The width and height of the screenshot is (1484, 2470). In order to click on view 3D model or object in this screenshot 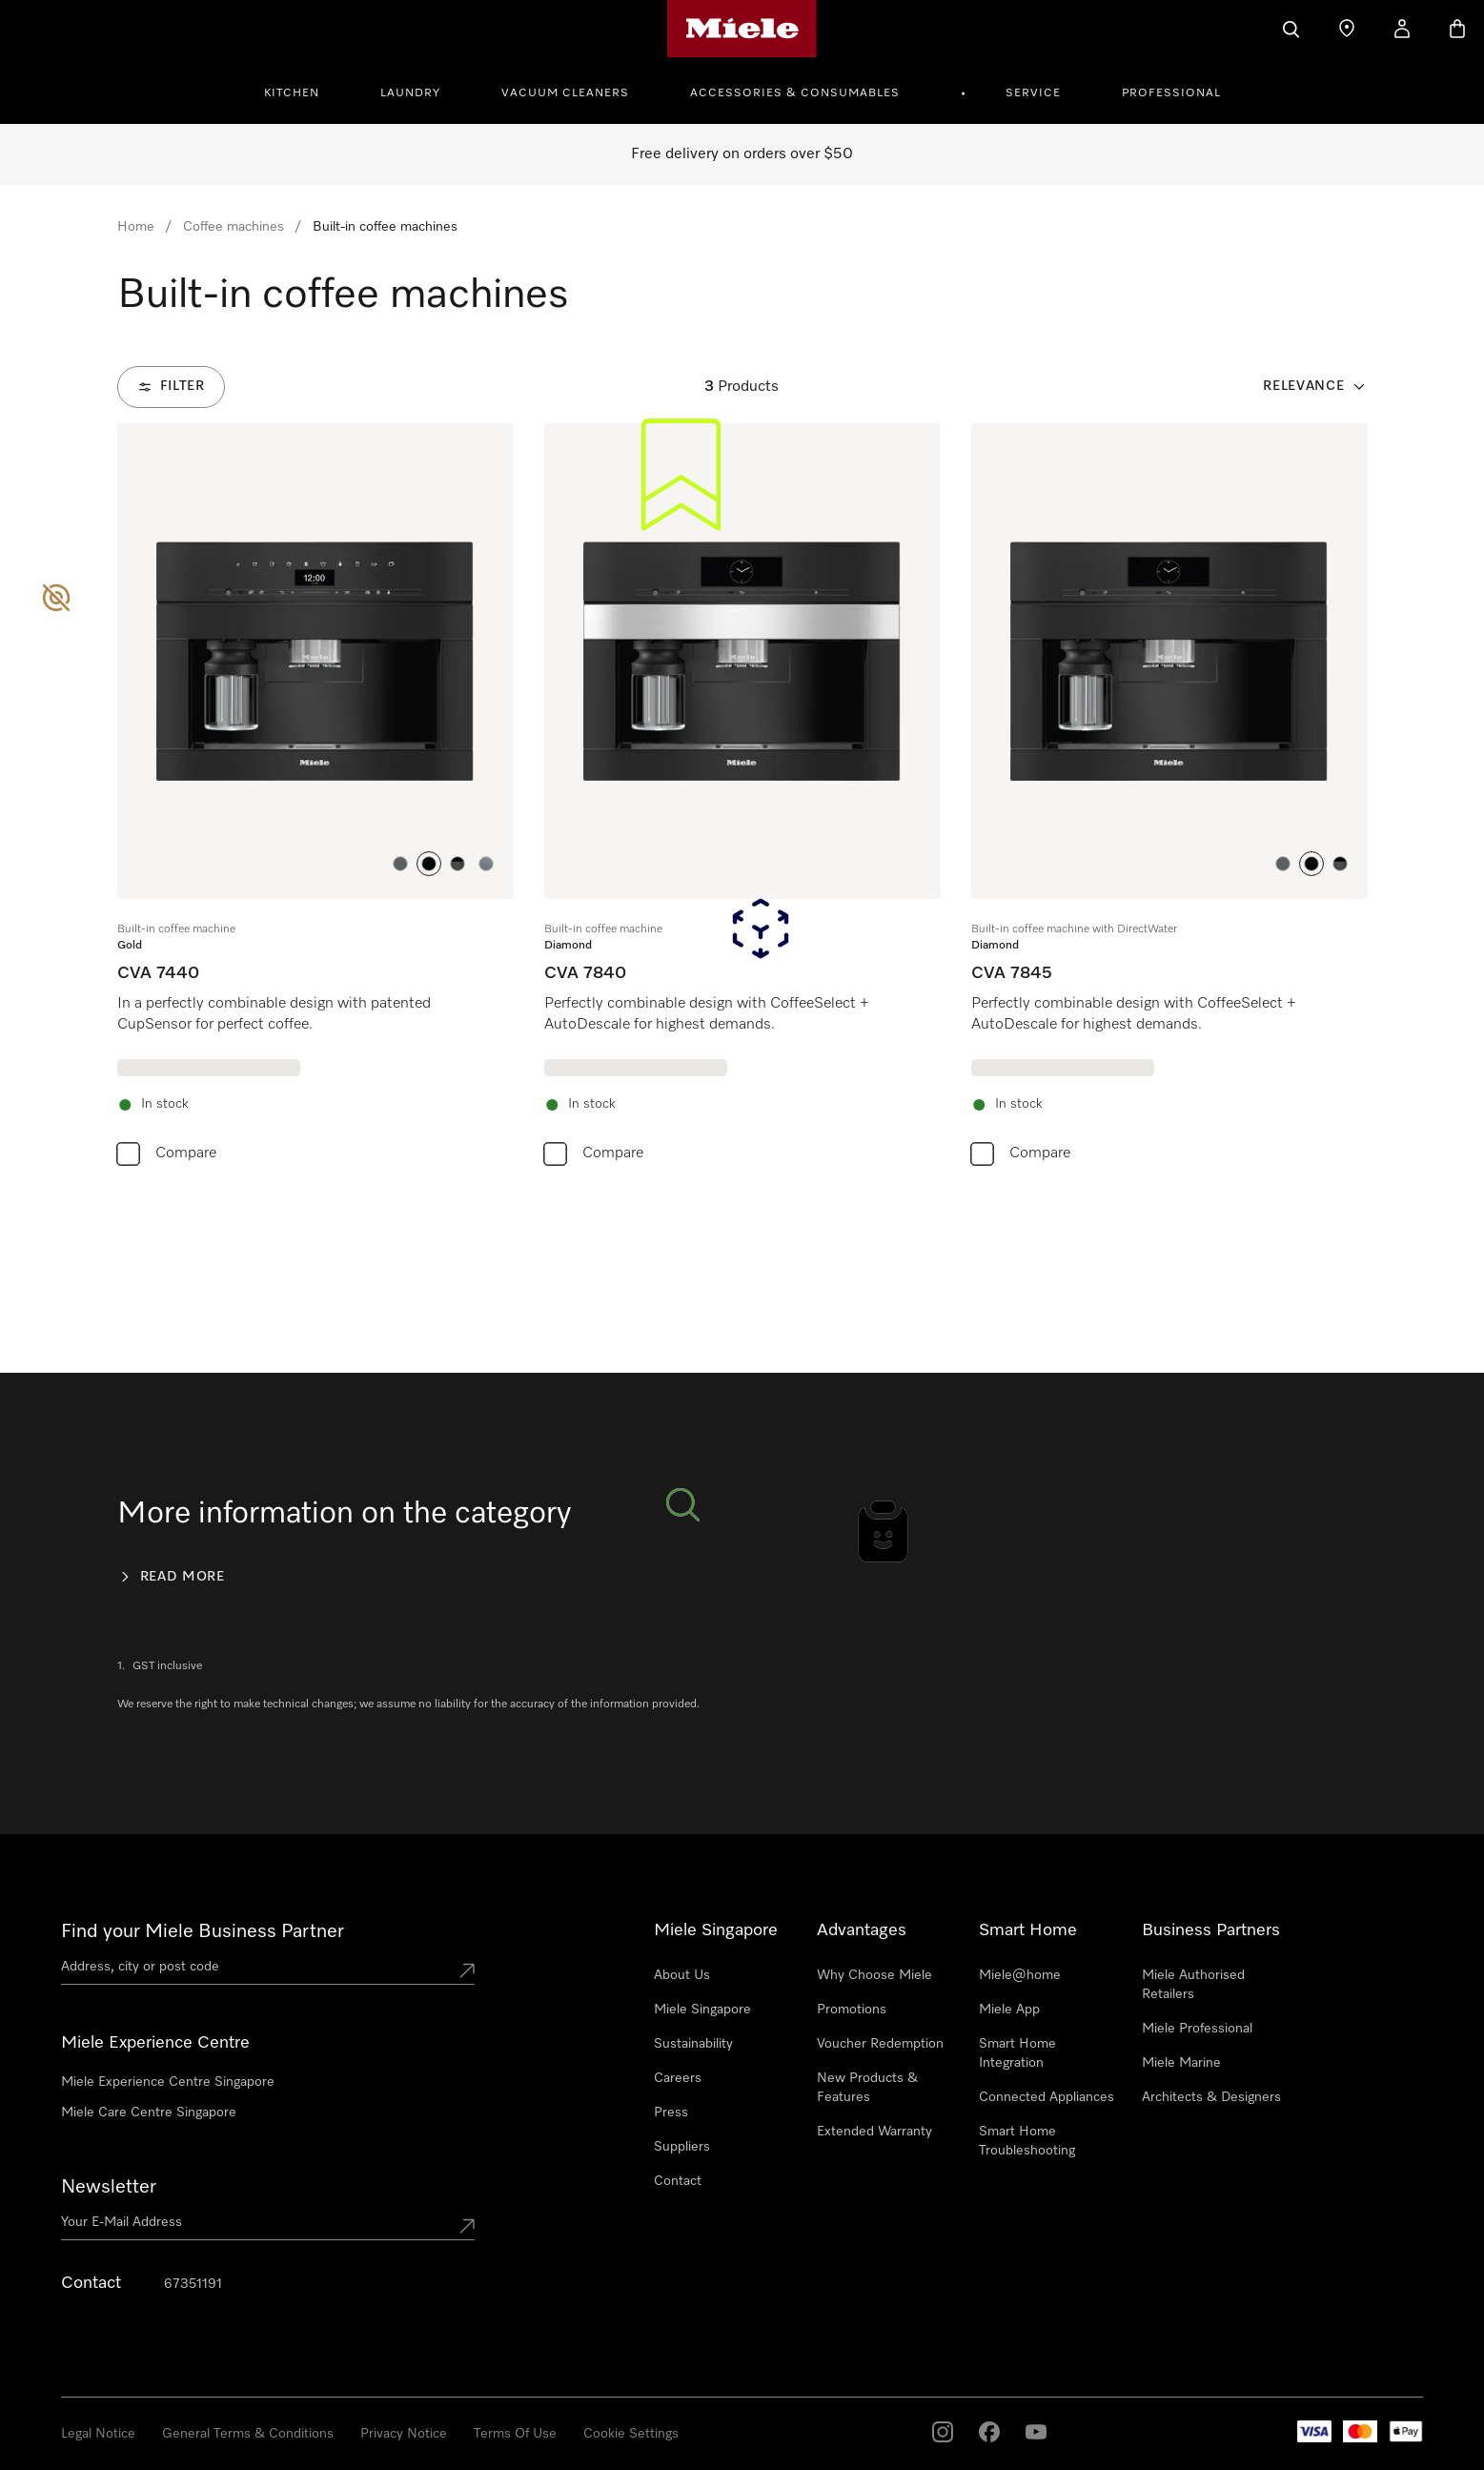, I will do `click(761, 929)`.